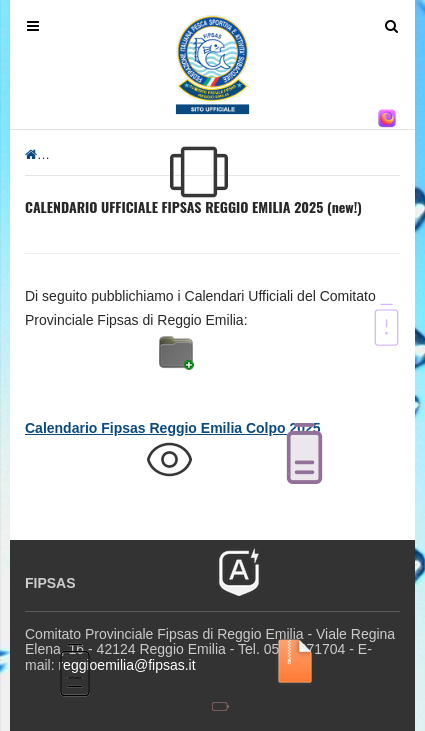  Describe the element at coordinates (199, 172) in the screenshot. I see `access multitasking or window management settings` at that location.